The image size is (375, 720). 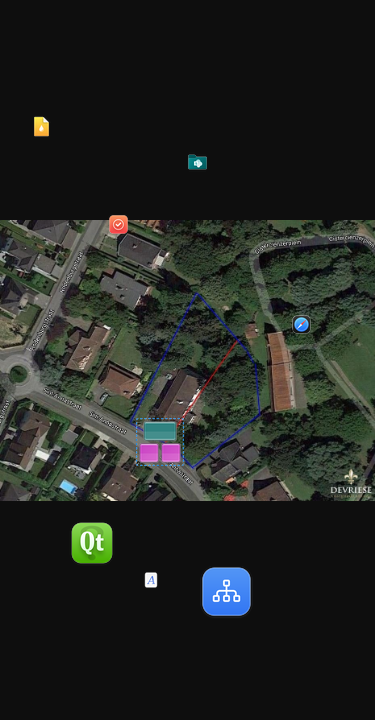 I want to click on access network connection settings, so click(x=226, y=592).